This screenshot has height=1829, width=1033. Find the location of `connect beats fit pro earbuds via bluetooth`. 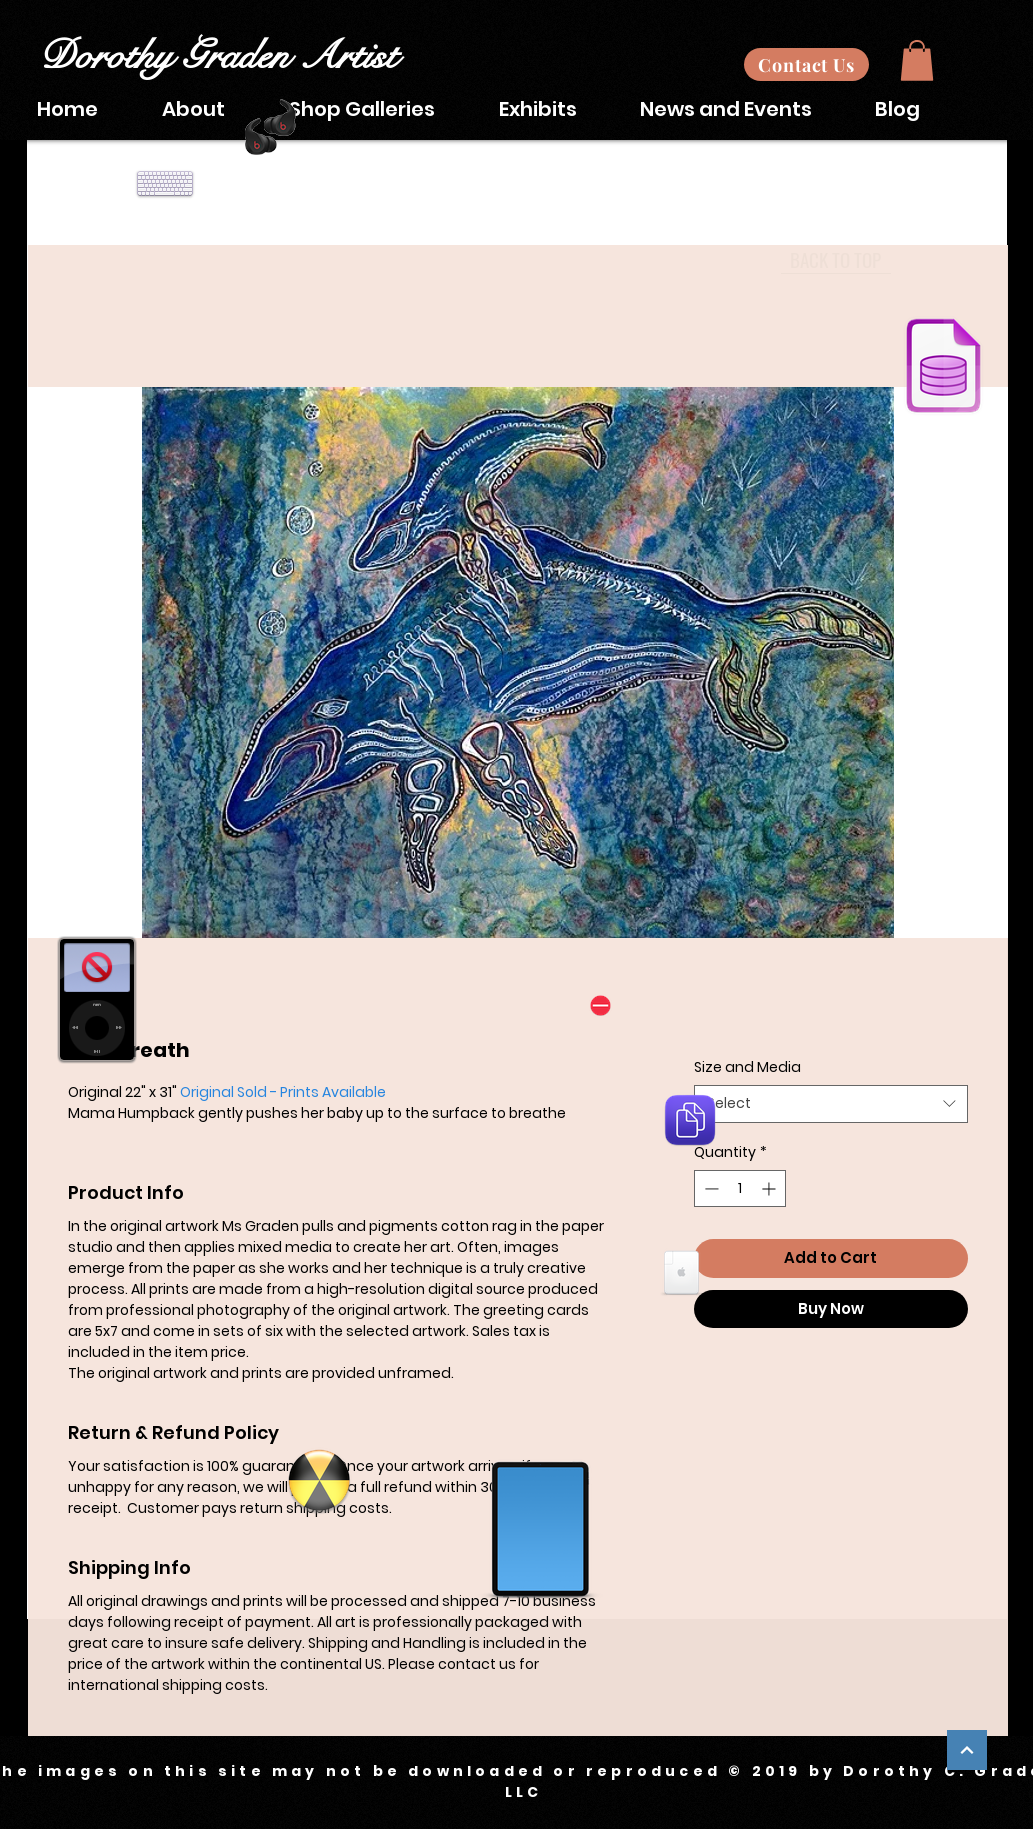

connect beats fit pro earbuds via bluetooth is located at coordinates (270, 128).